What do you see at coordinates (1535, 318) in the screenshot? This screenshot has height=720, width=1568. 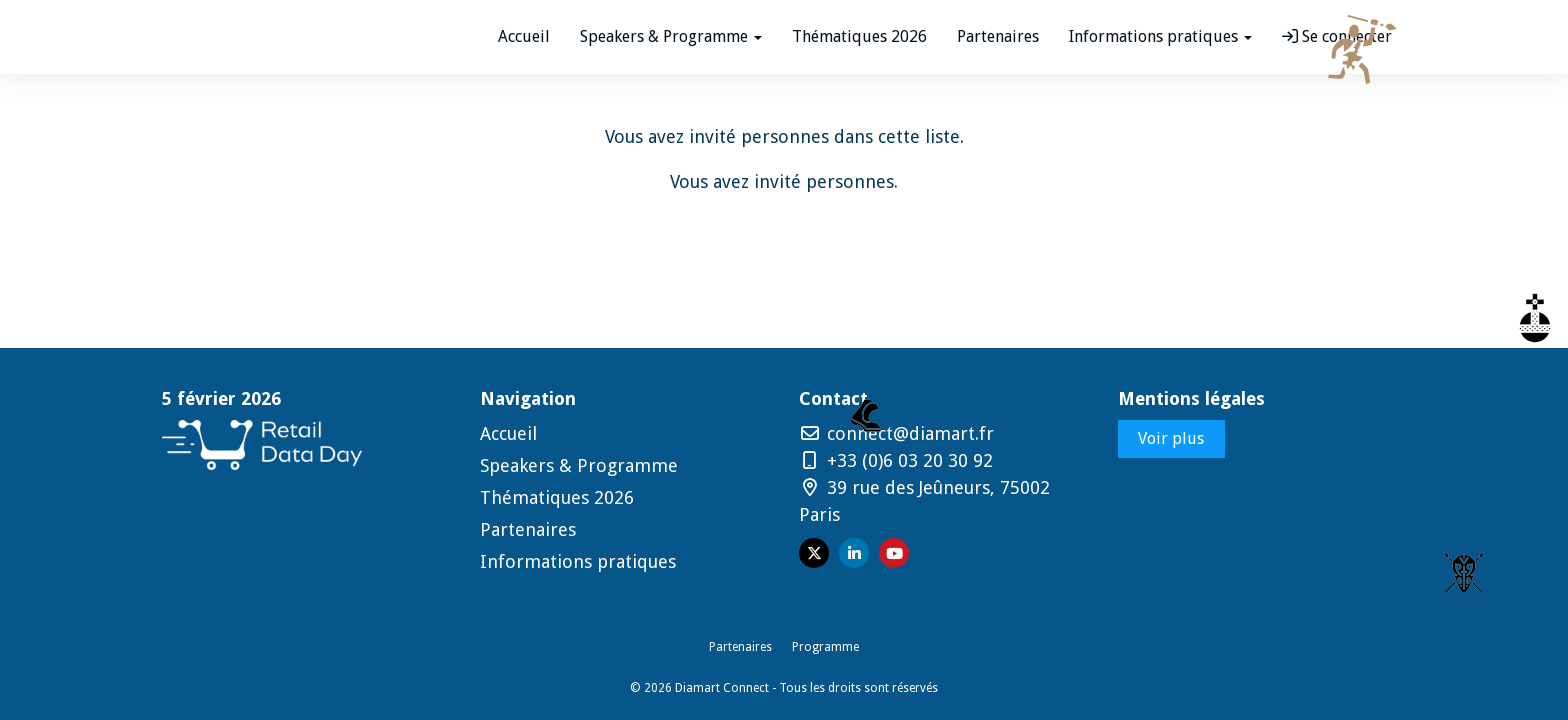 I see `holy hand grenade item or power-up in a game` at bounding box center [1535, 318].